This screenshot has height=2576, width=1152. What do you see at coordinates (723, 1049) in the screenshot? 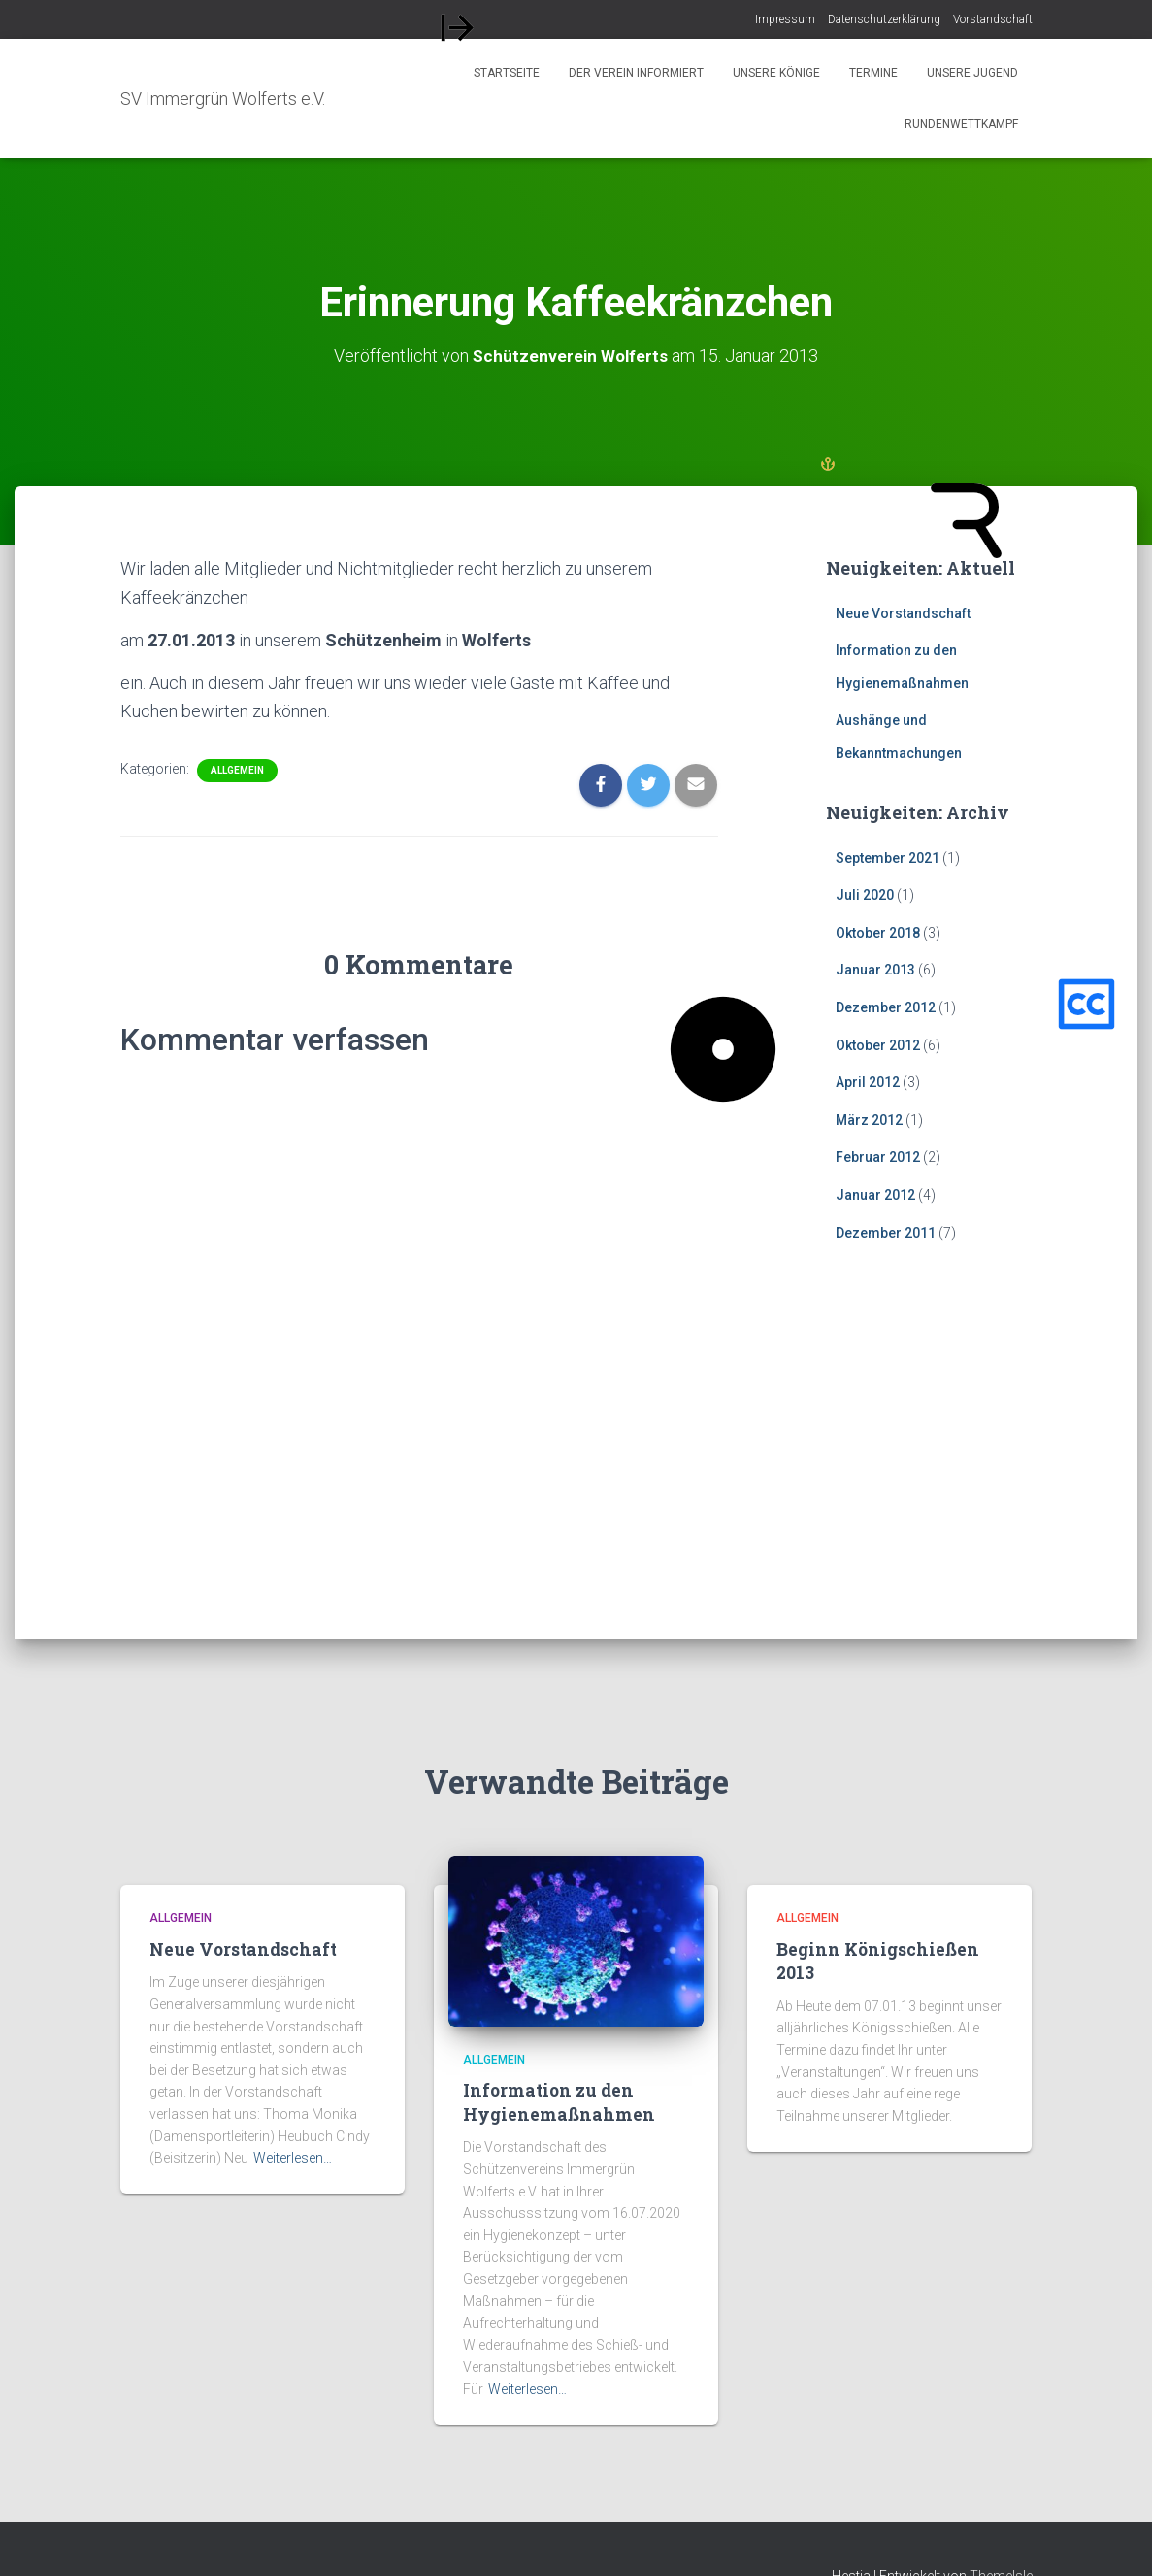
I see `focus on a selected element or area` at bounding box center [723, 1049].